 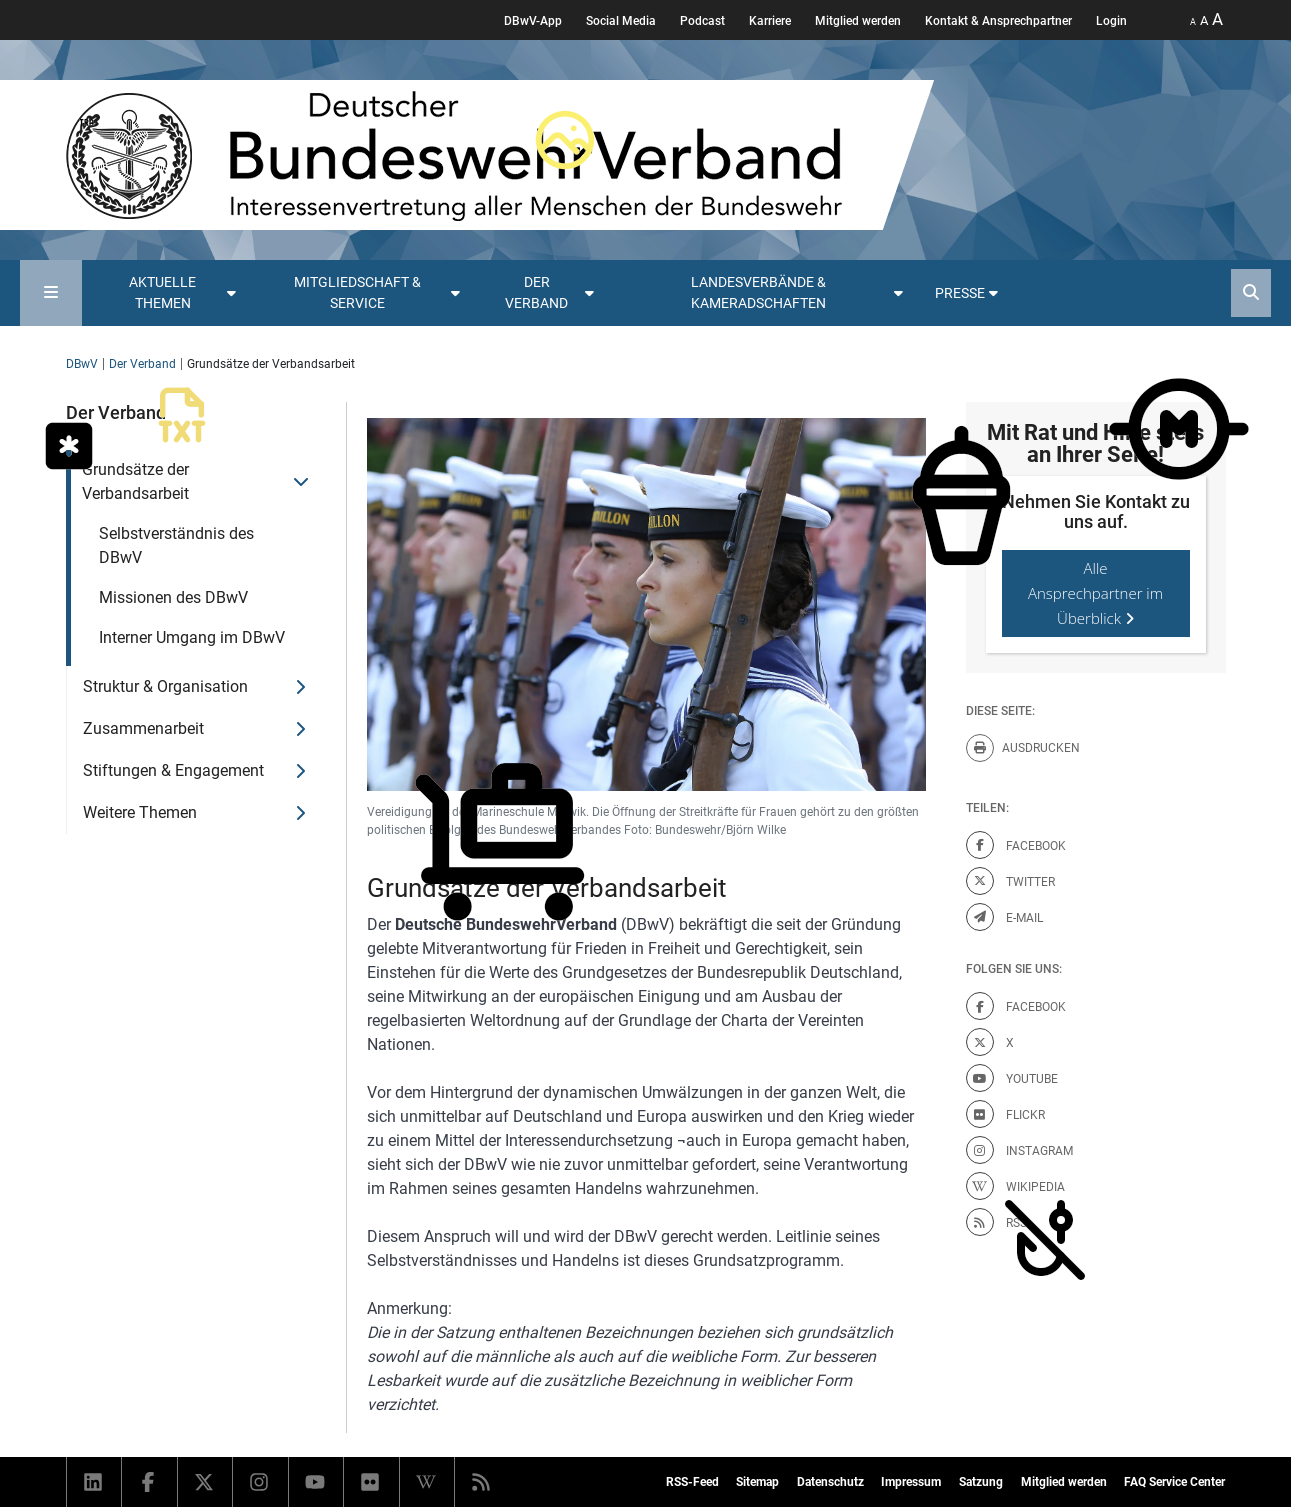 What do you see at coordinates (1045, 1240) in the screenshot?
I see `disable fishing or hook feature` at bounding box center [1045, 1240].